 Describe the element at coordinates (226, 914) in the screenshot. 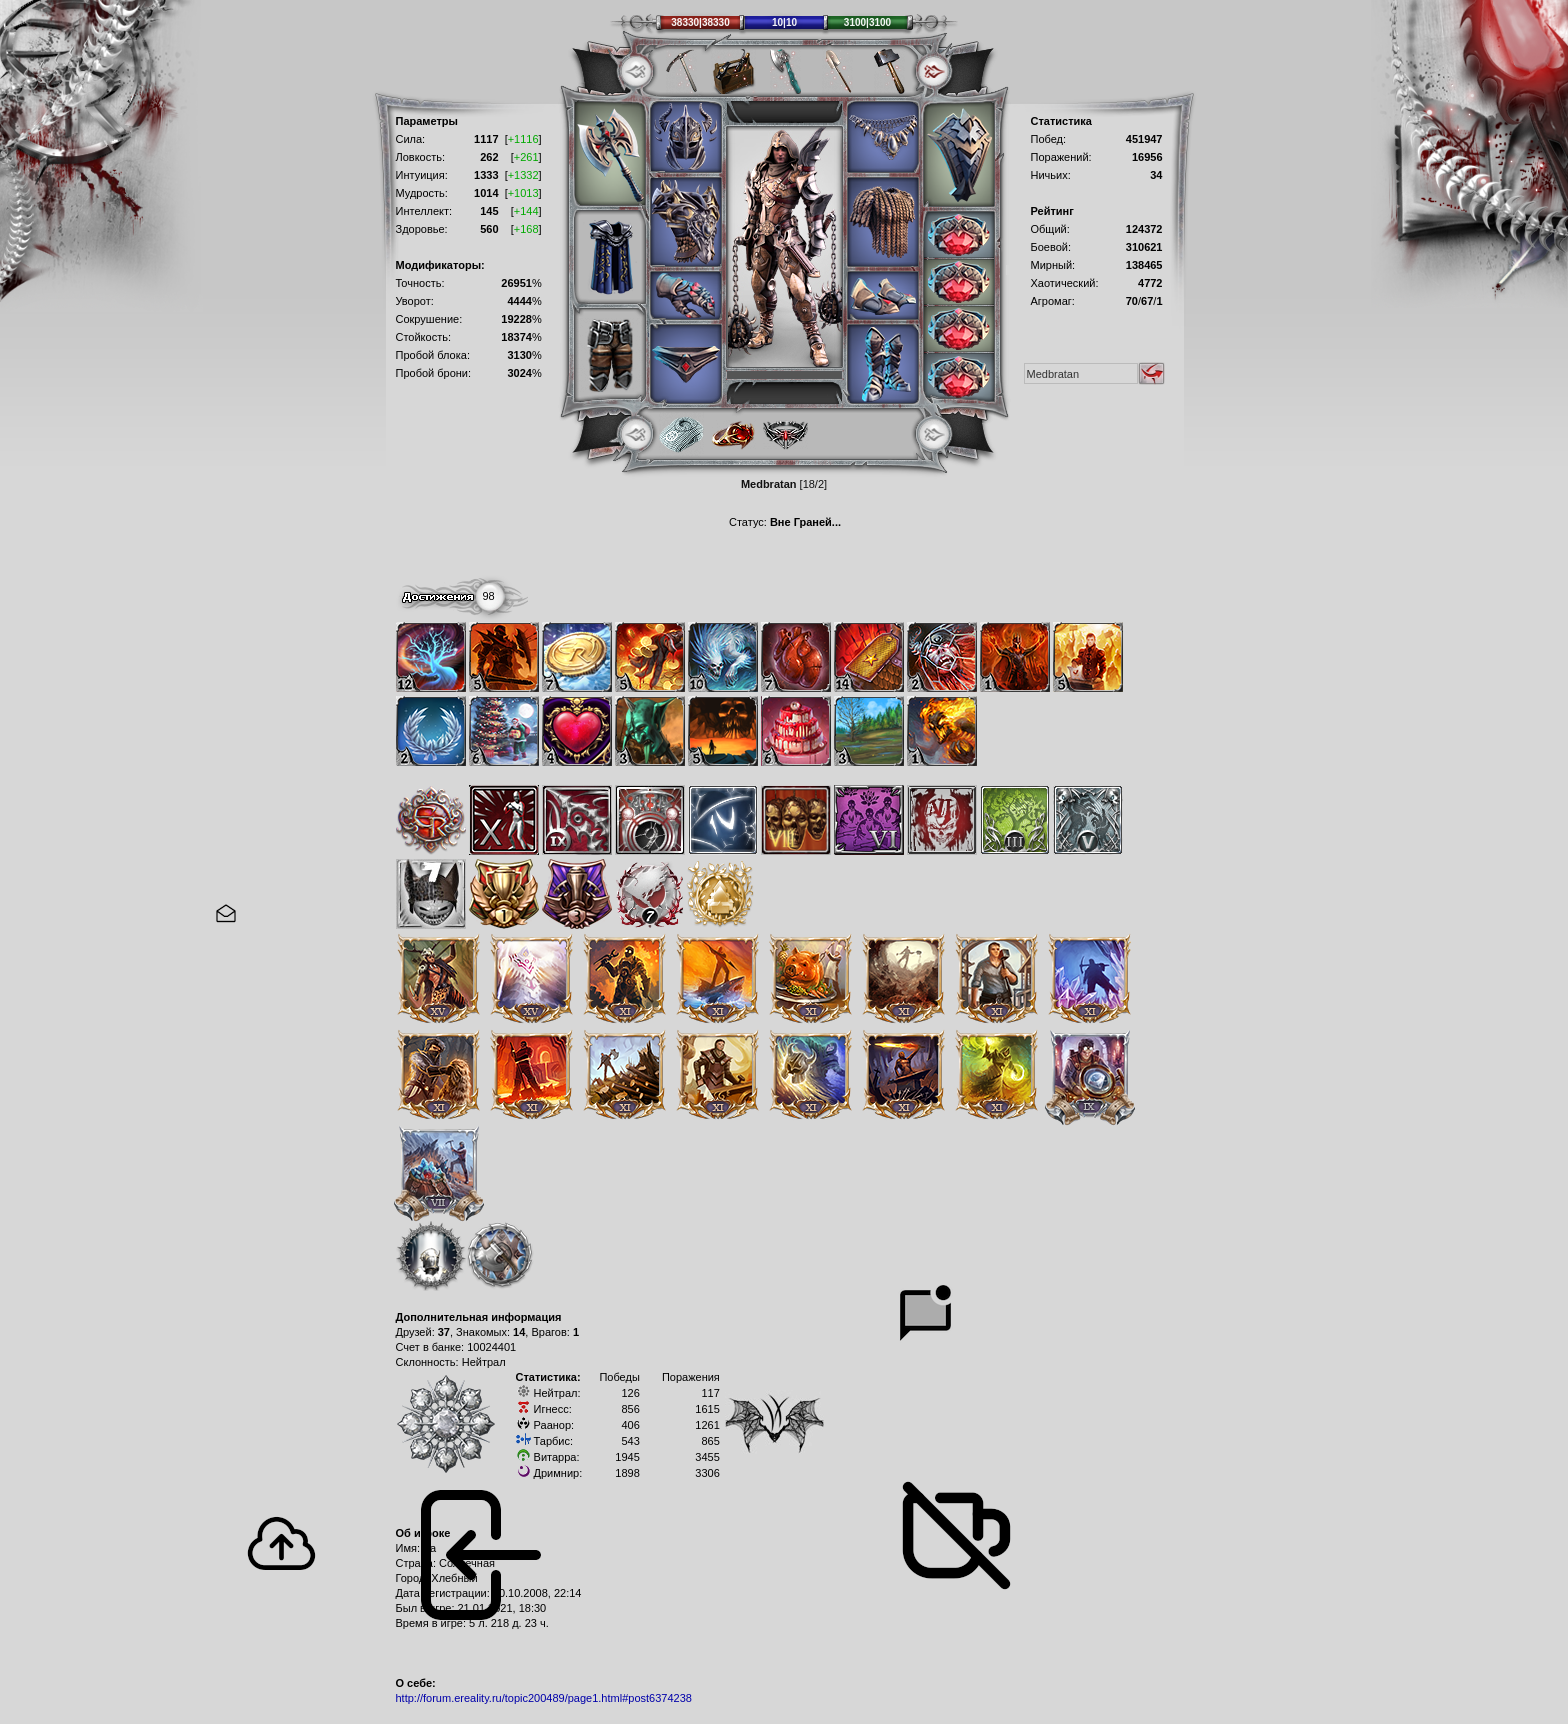

I see `view open or read messages` at that location.